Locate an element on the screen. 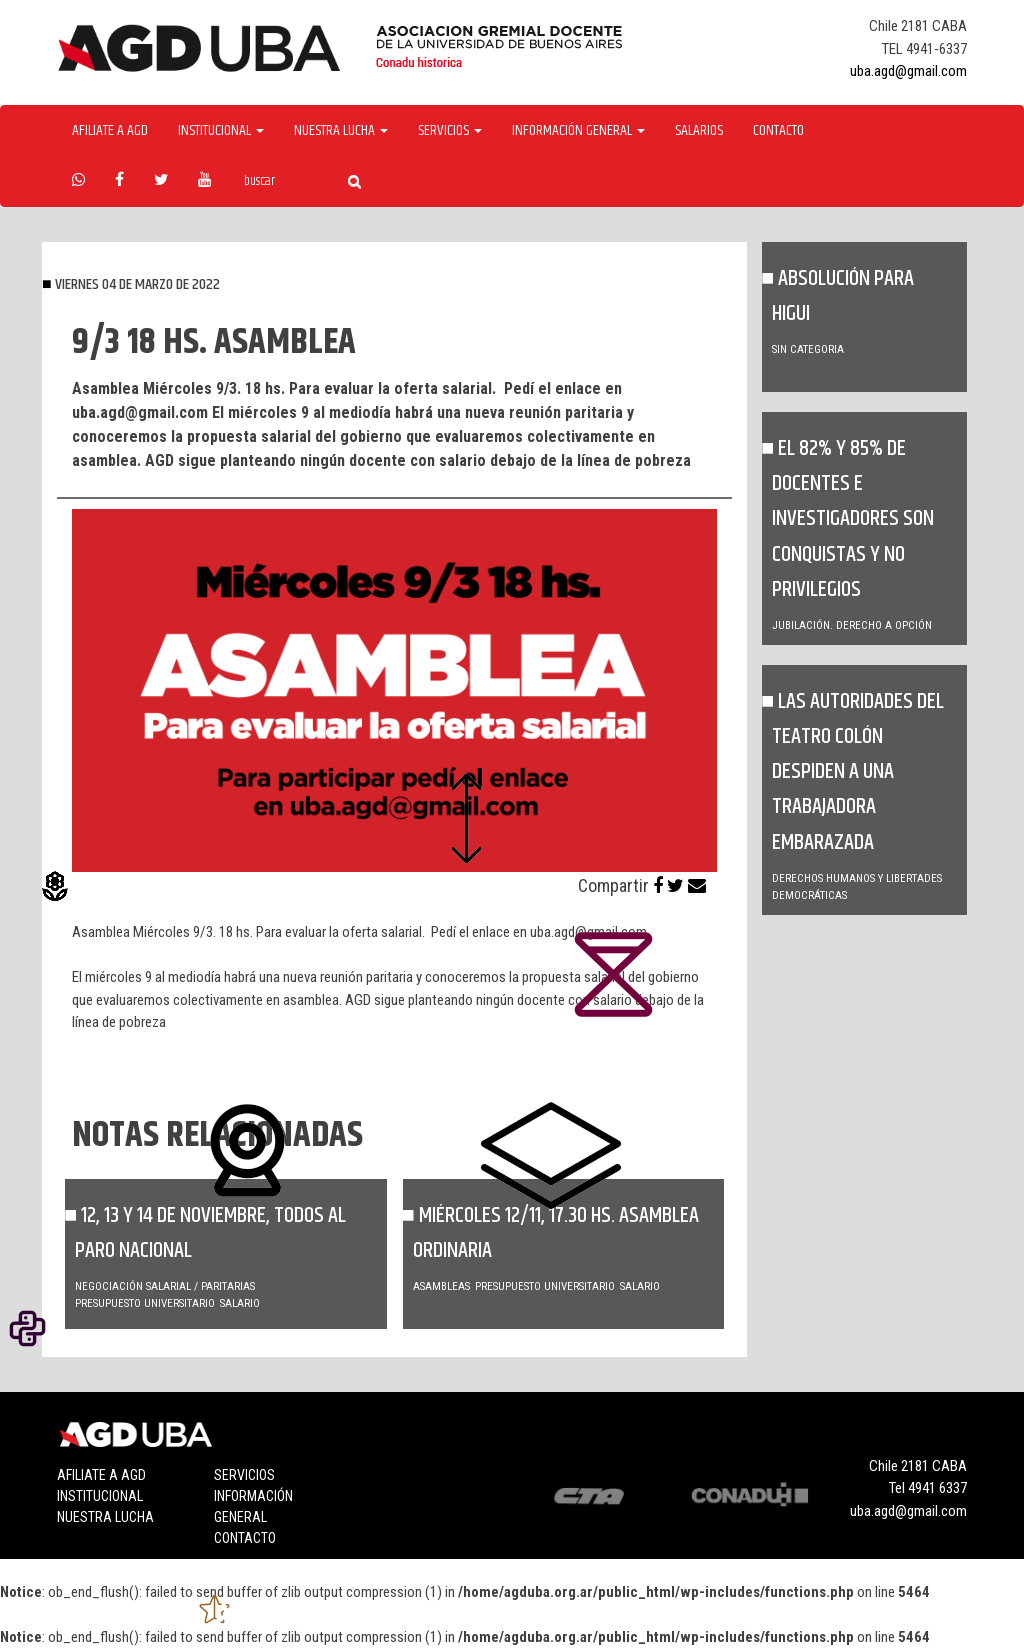 The width and height of the screenshot is (1024, 1649). adjust height or vertical size is located at coordinates (466, 818).